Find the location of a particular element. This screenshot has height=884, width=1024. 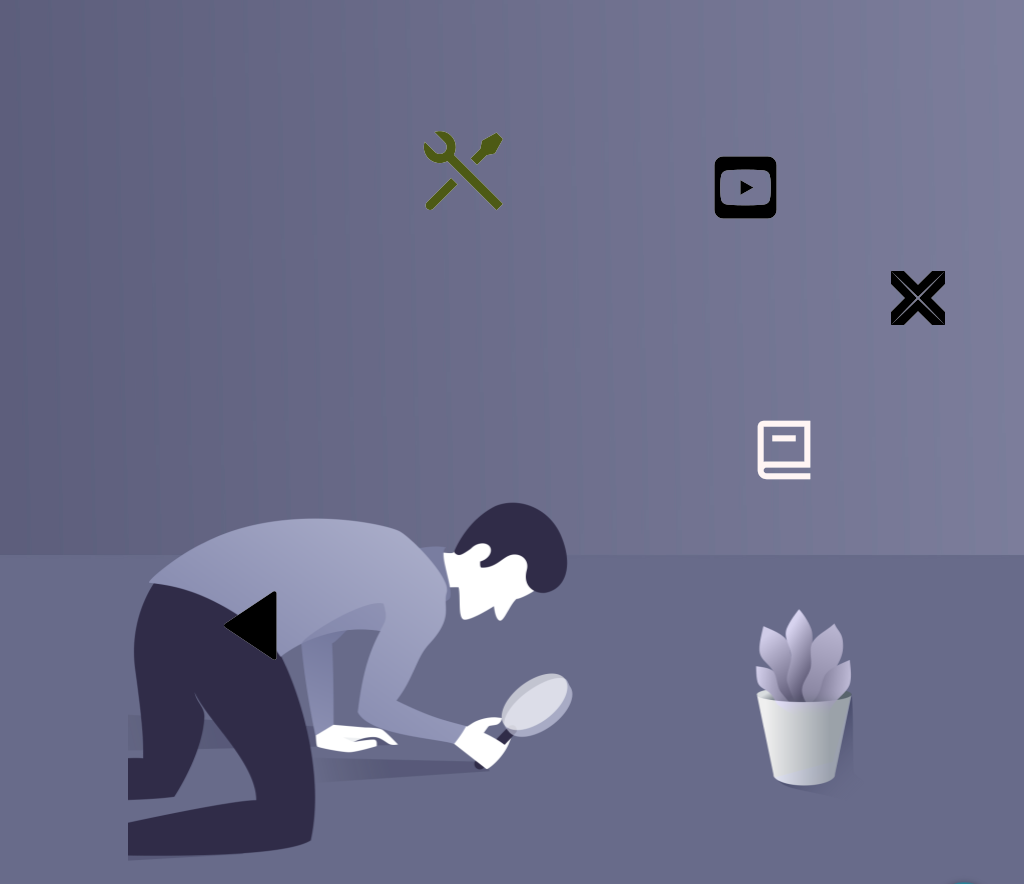

play media in reverse is located at coordinates (258, 625).